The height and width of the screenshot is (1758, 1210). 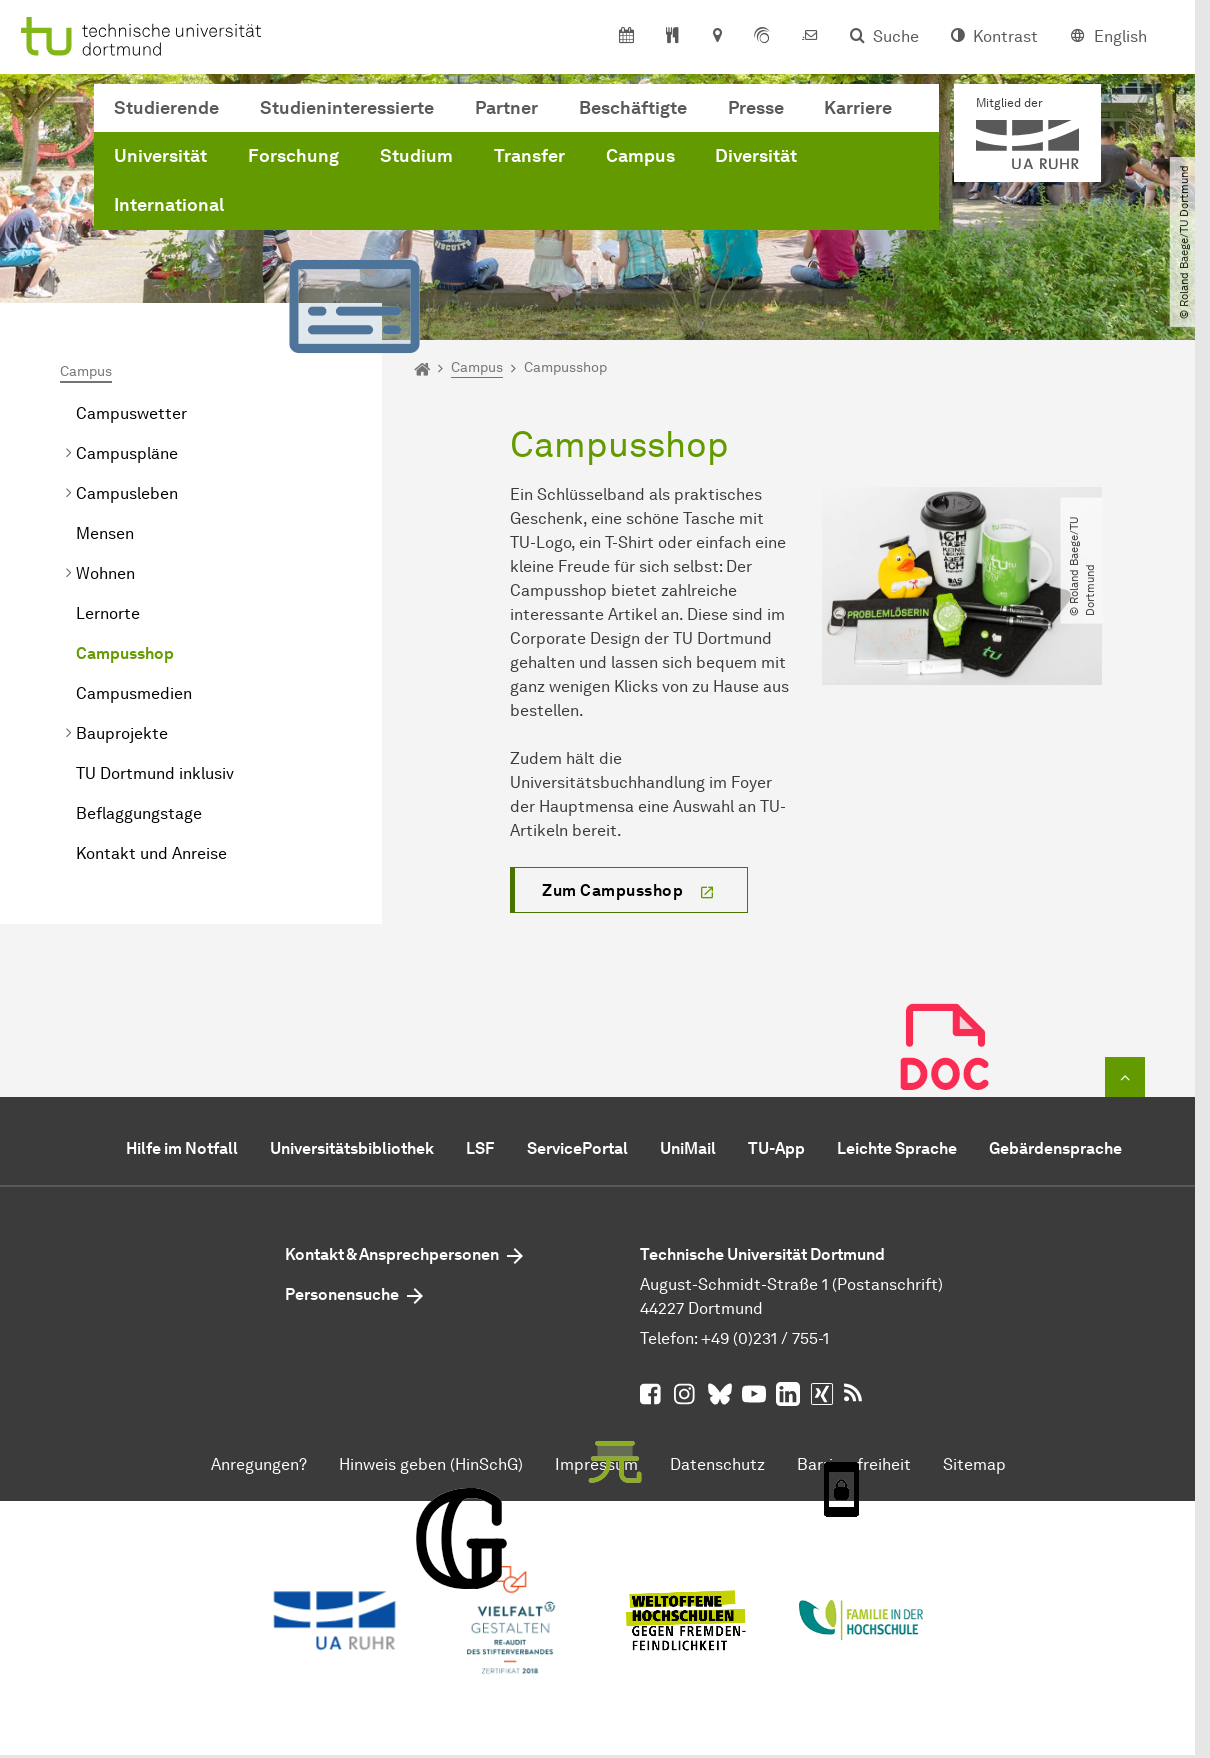 What do you see at coordinates (354, 306) in the screenshot?
I see `enable subtitles or closed captions` at bounding box center [354, 306].